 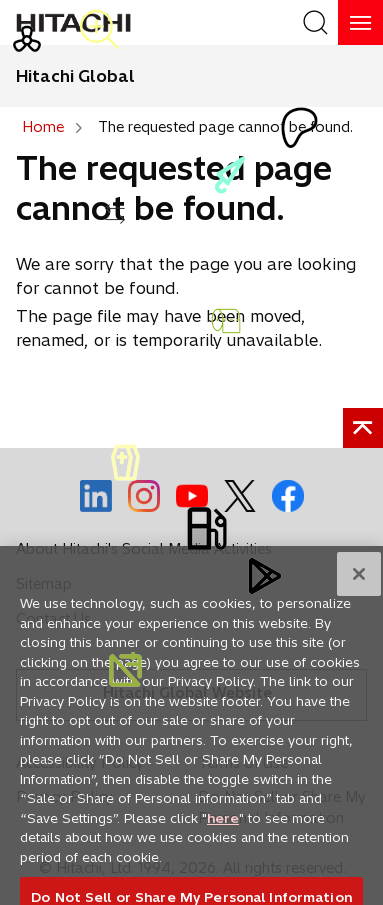 I want to click on indicates calendar or scheduling is disabled, so click(x=125, y=670).